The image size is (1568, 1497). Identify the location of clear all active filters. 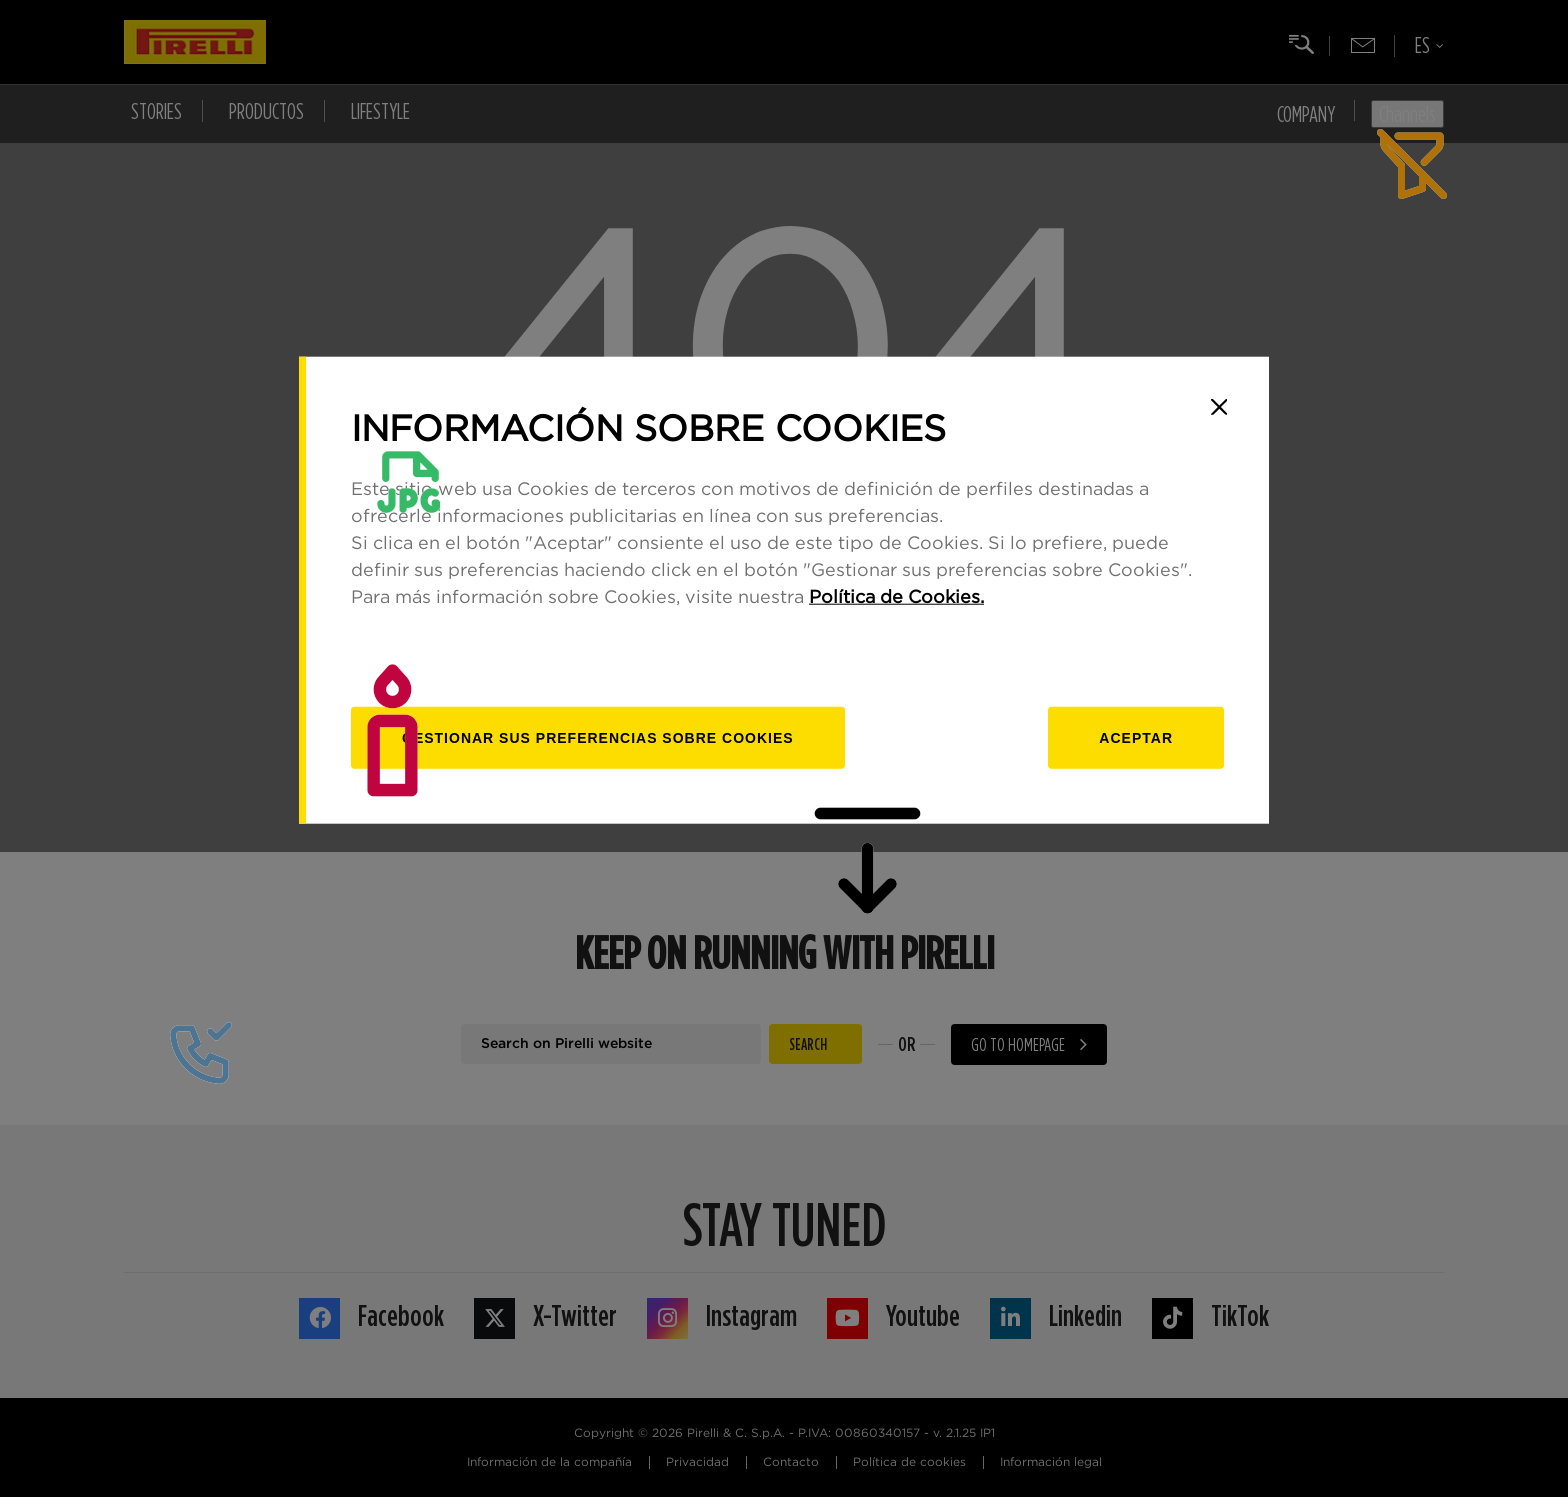
(1412, 164).